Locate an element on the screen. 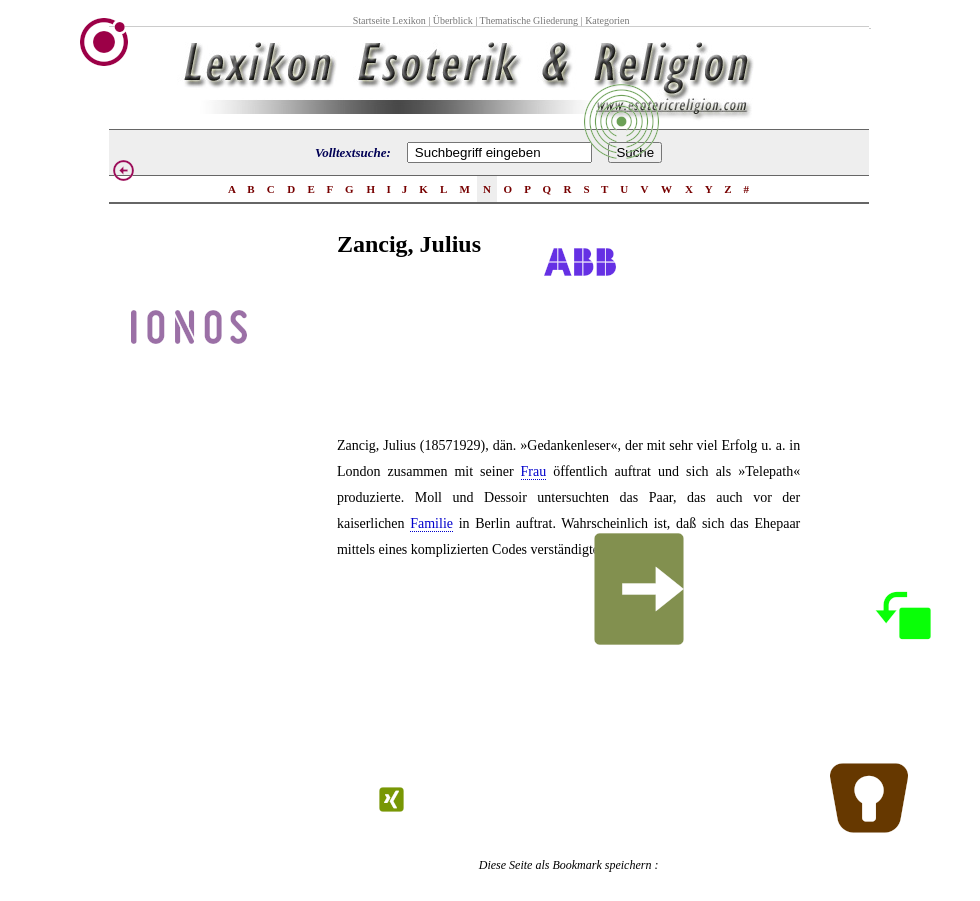 The image size is (980, 901). ionic framework logo is located at coordinates (104, 42).